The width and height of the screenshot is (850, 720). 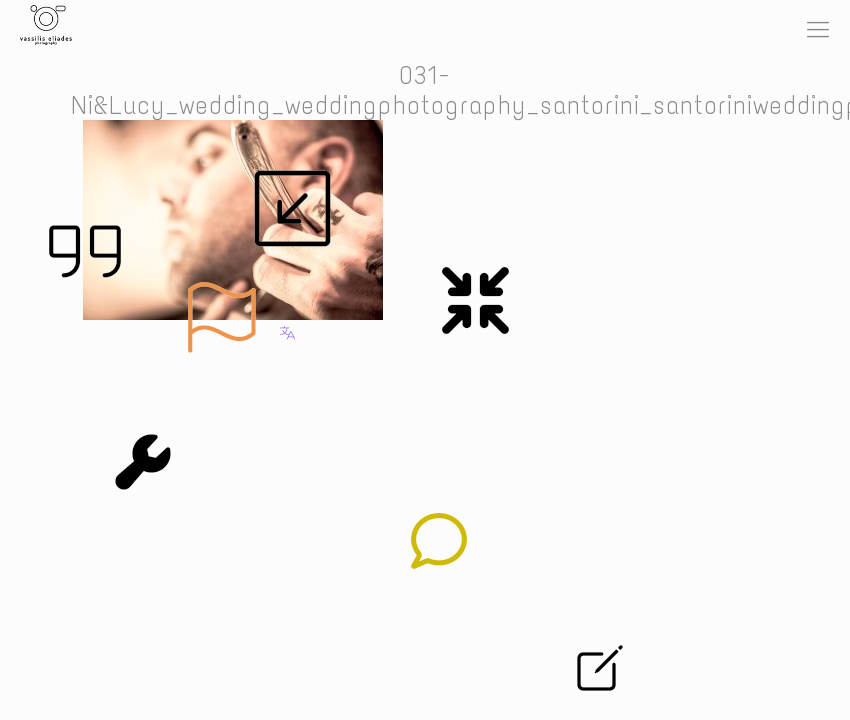 I want to click on insert a block quote, so click(x=85, y=250).